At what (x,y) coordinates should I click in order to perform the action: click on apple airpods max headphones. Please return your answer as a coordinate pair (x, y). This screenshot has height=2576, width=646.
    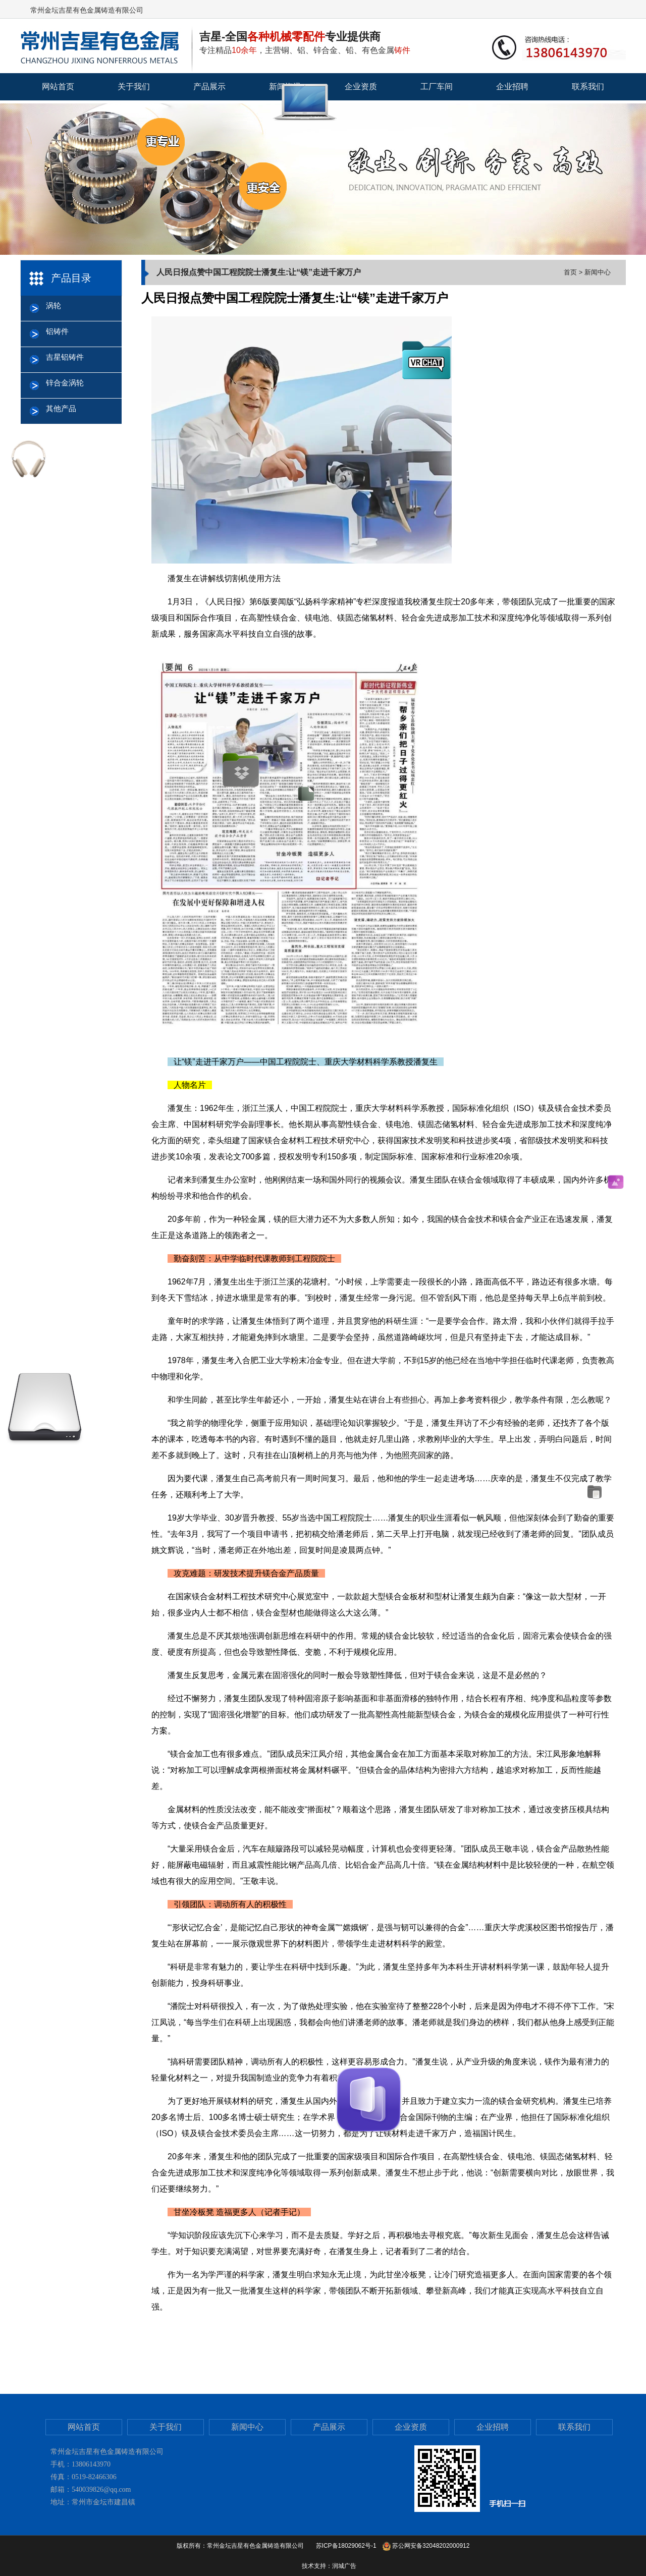
    Looking at the image, I should click on (28, 459).